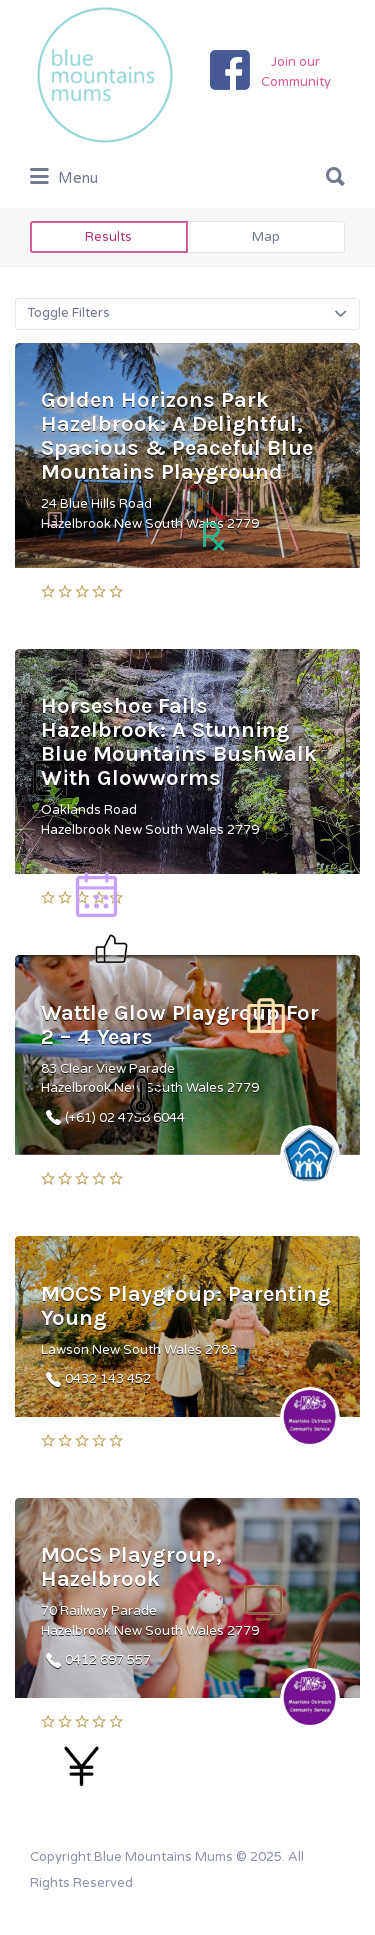  I want to click on share content from iPad, so click(49, 778).